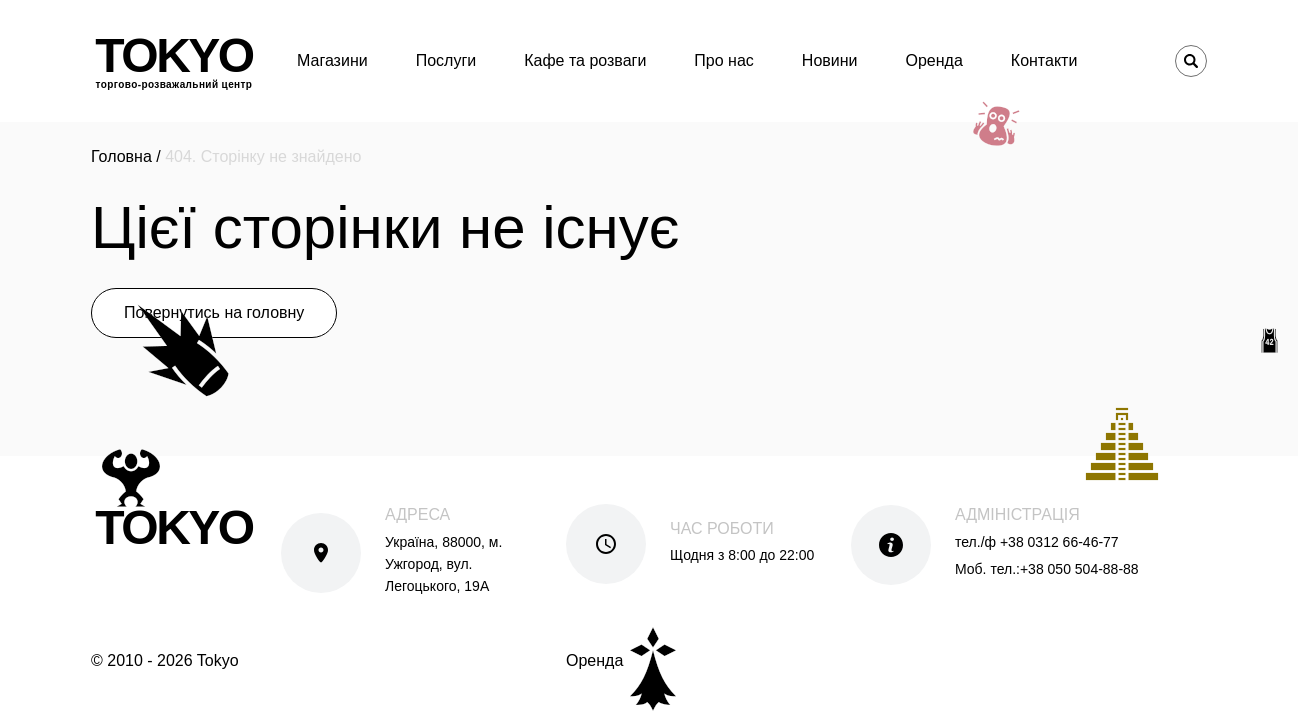  Describe the element at coordinates (182, 350) in the screenshot. I see `indicates influence or social impact` at that location.